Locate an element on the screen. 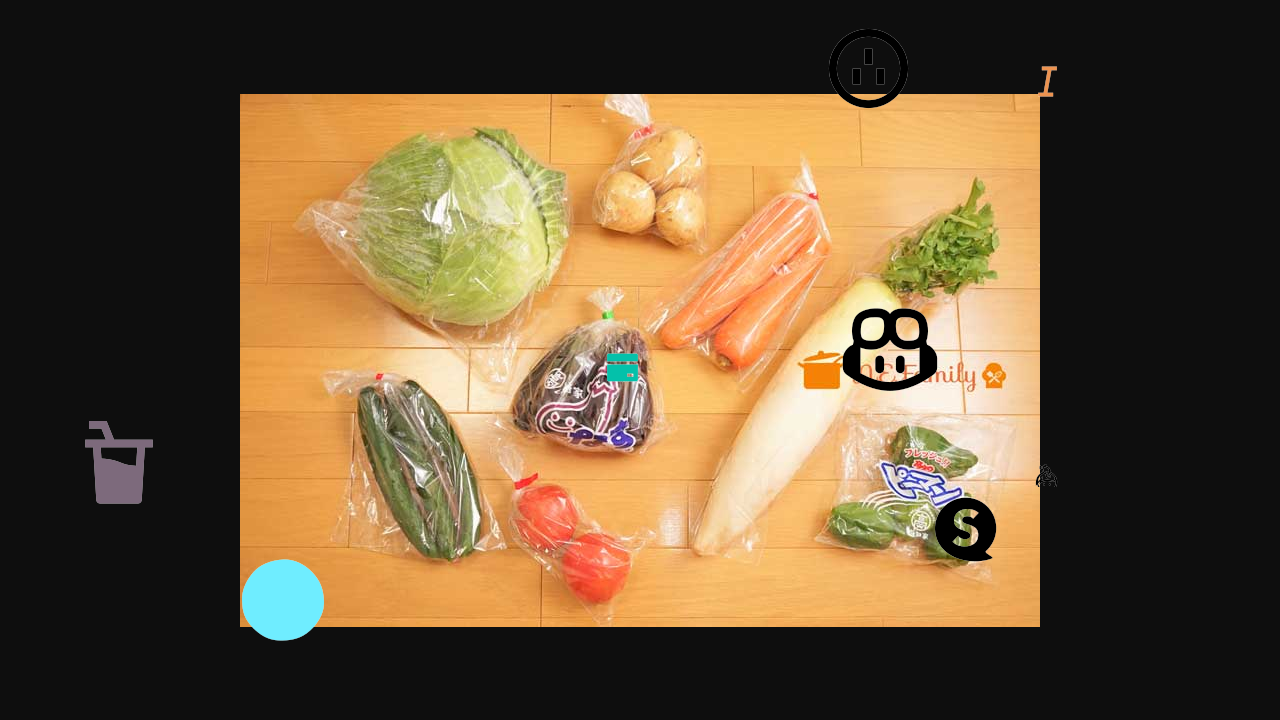 This screenshot has width=1280, height=720. open microsoft copilot is located at coordinates (890, 349).